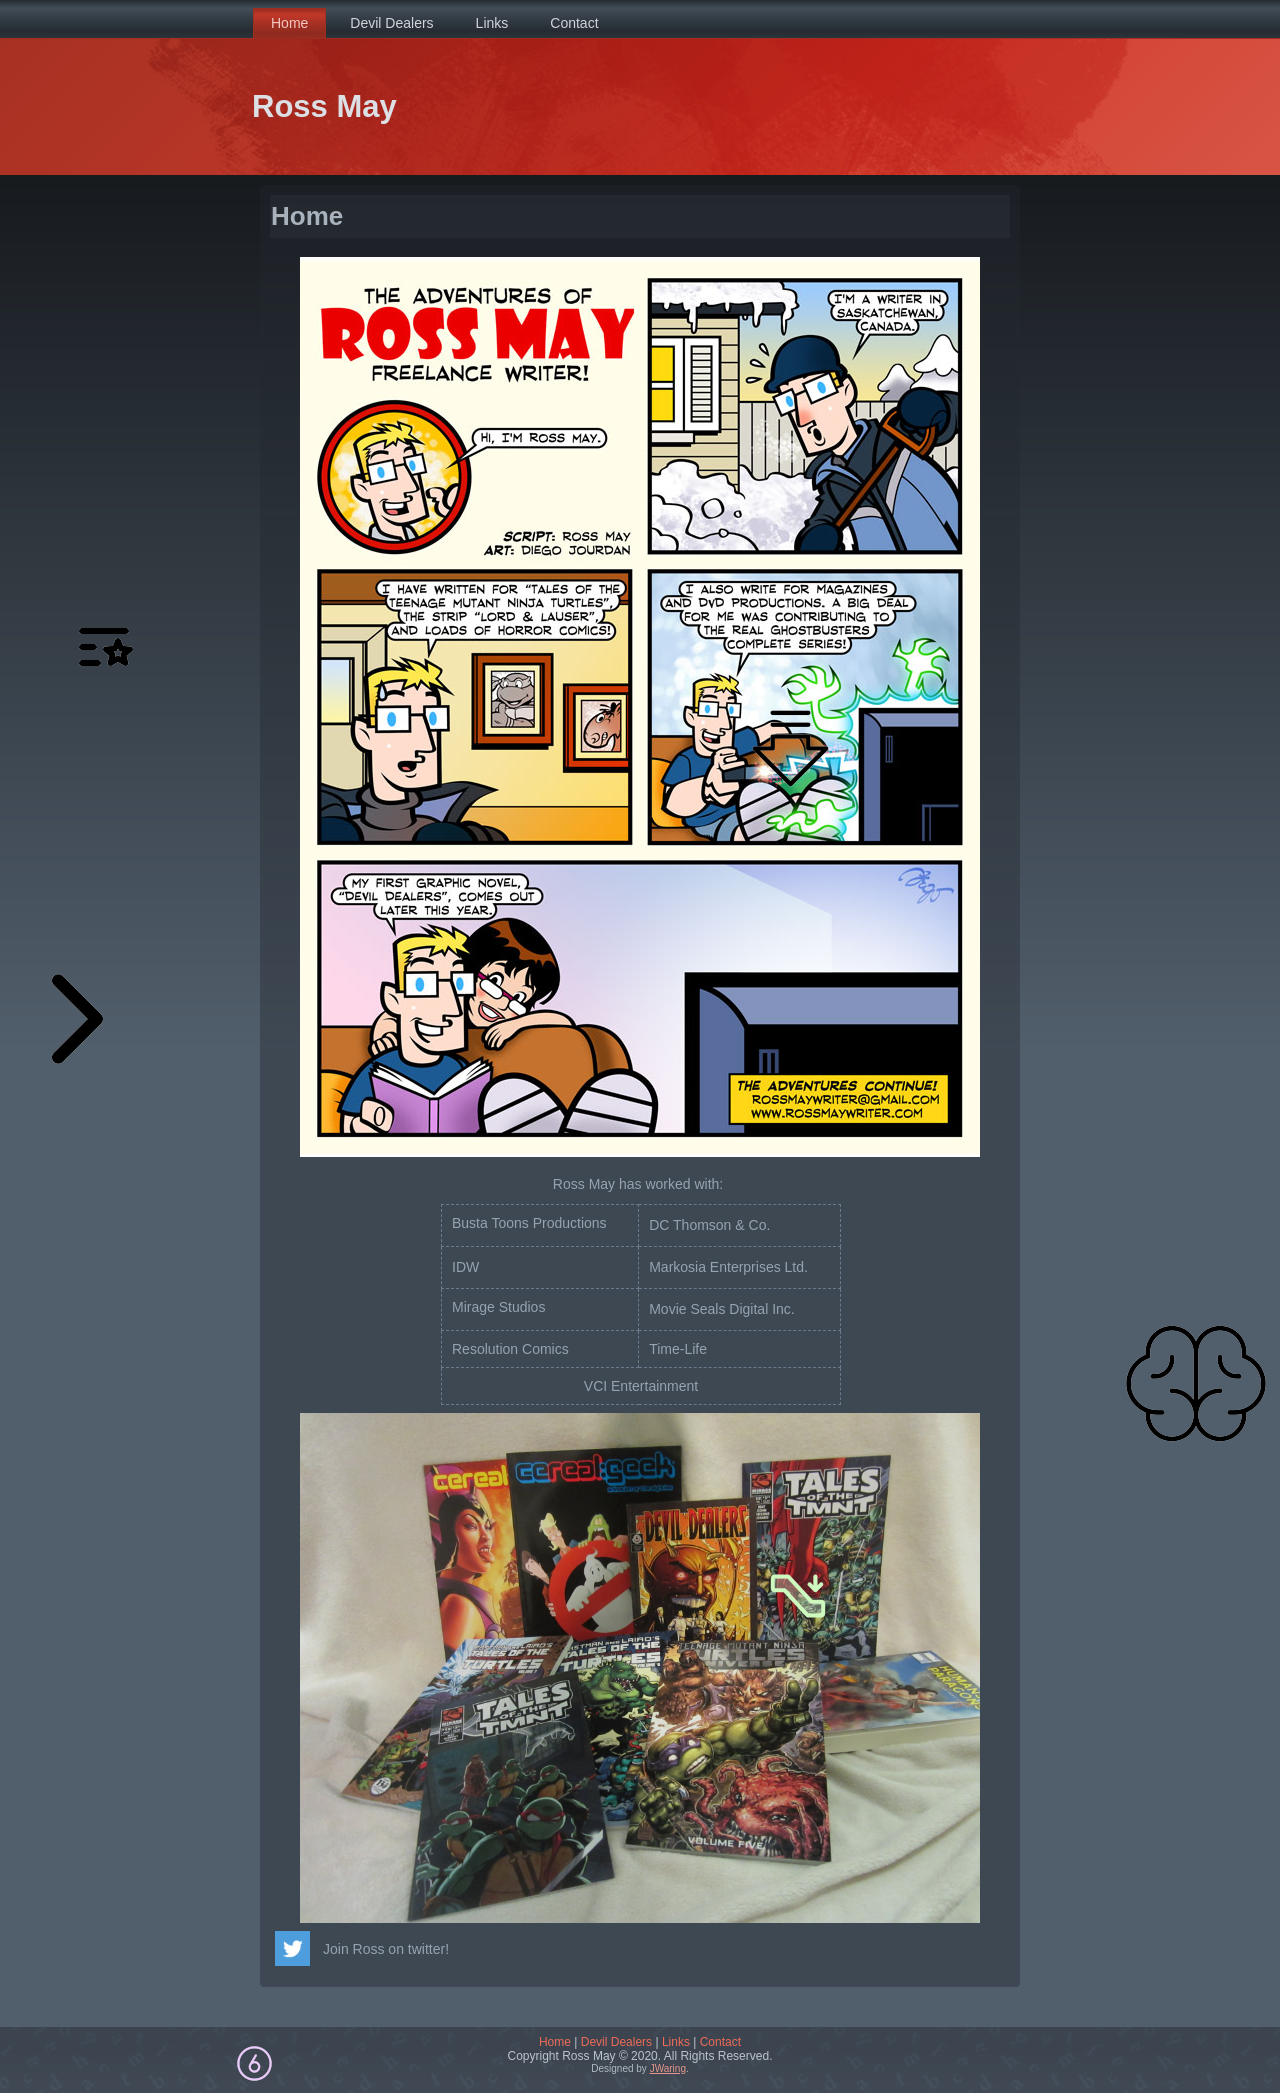 The width and height of the screenshot is (1280, 2093). I want to click on navigate to the next item or screen, so click(71, 1019).